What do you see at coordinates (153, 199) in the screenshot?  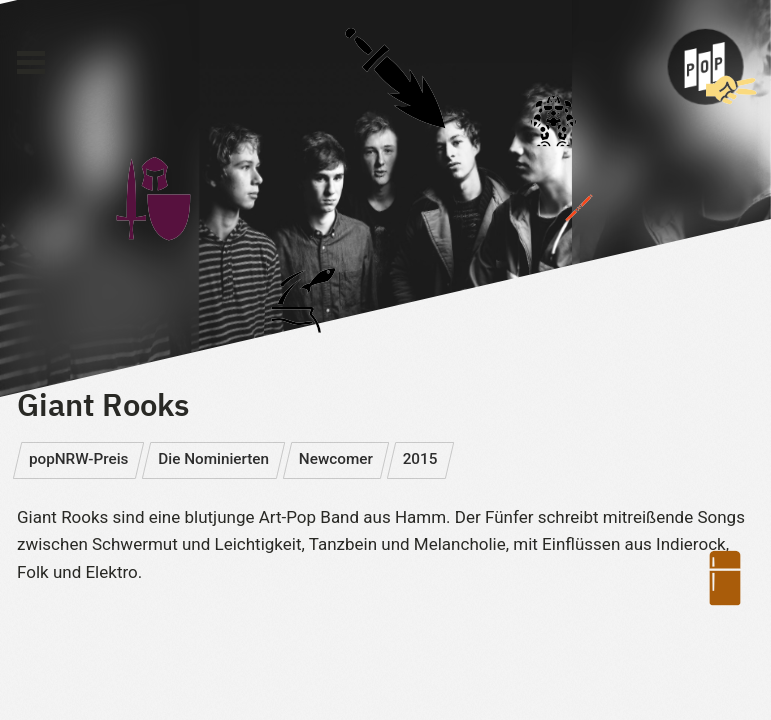 I see `access your equipment or inventory` at bounding box center [153, 199].